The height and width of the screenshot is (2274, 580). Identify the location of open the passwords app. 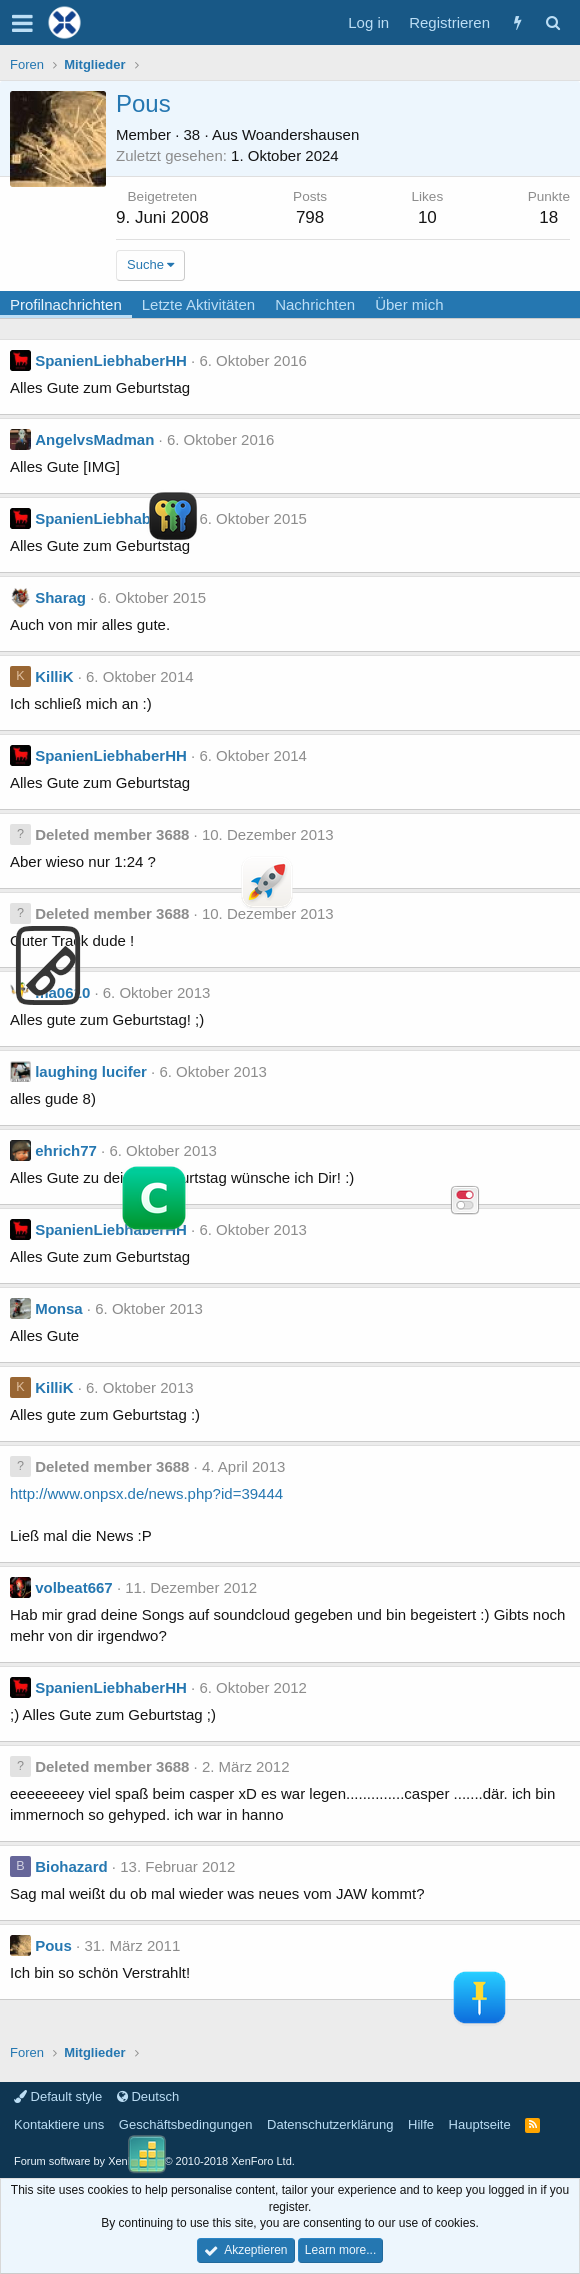
(173, 516).